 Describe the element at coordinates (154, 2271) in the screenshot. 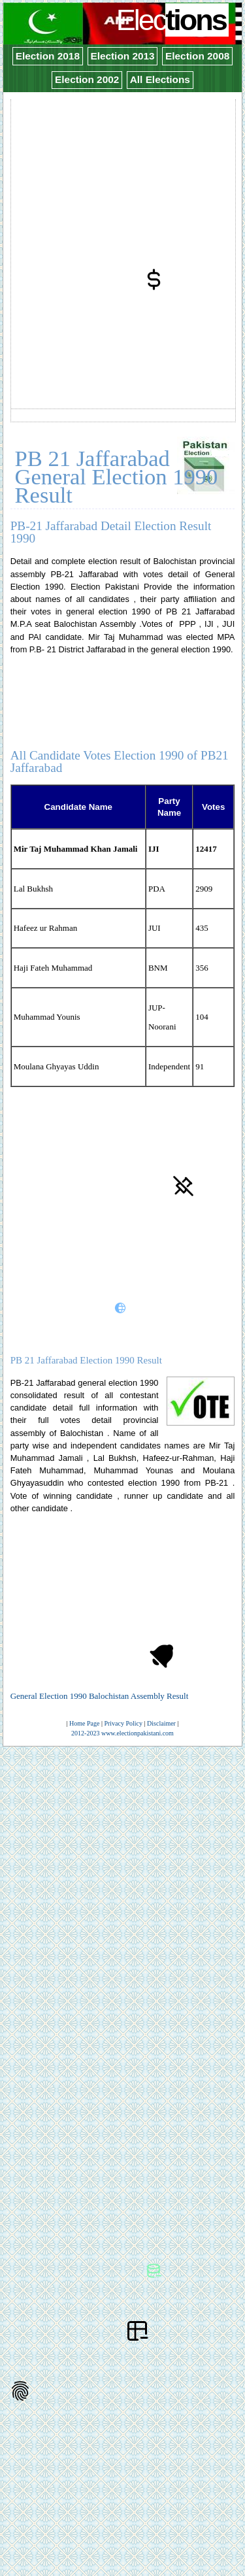

I see `remove a database or data source` at that location.